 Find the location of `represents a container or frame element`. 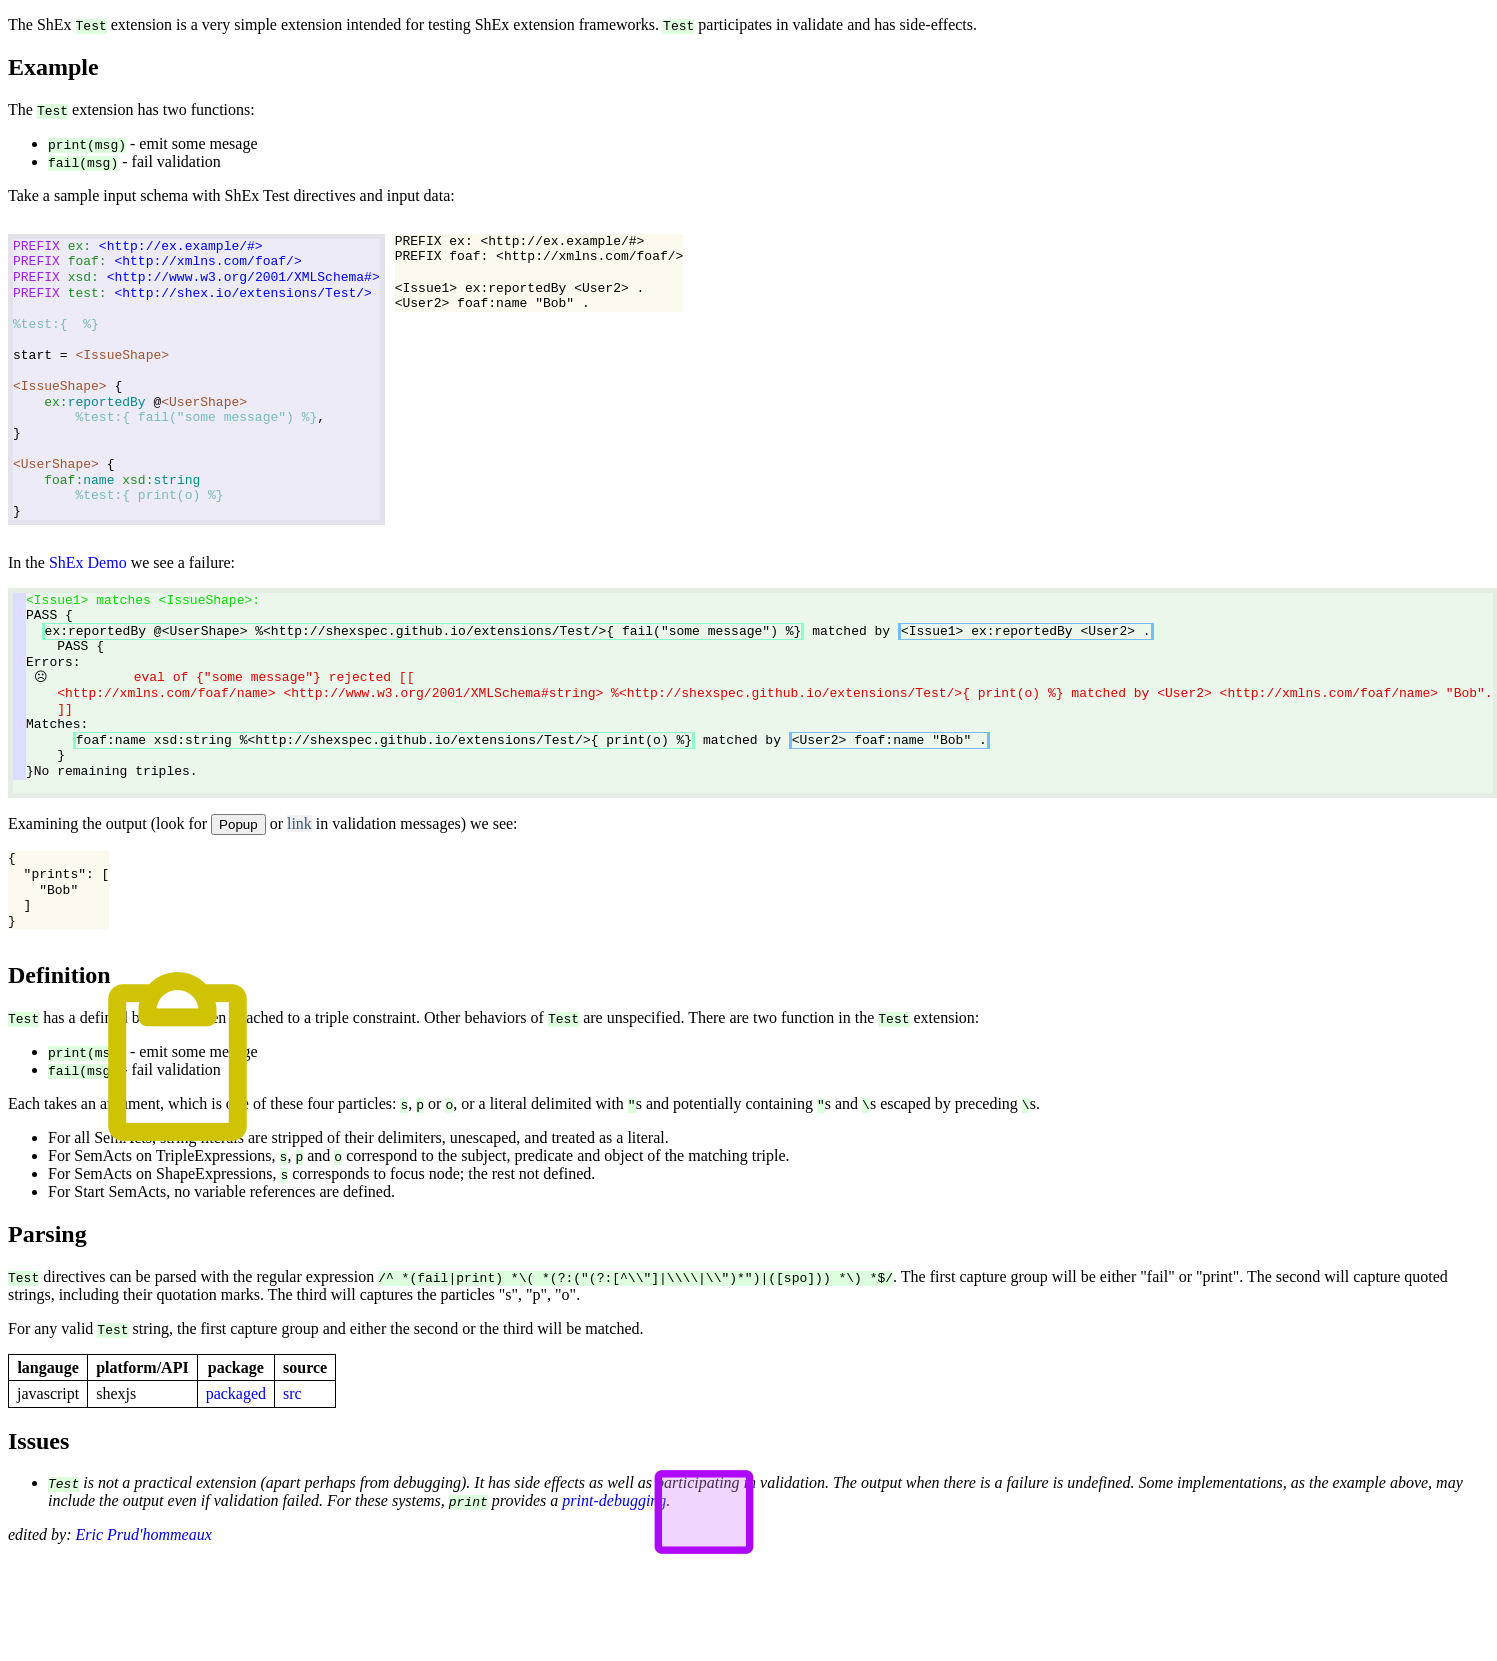

represents a container or frame element is located at coordinates (704, 1512).